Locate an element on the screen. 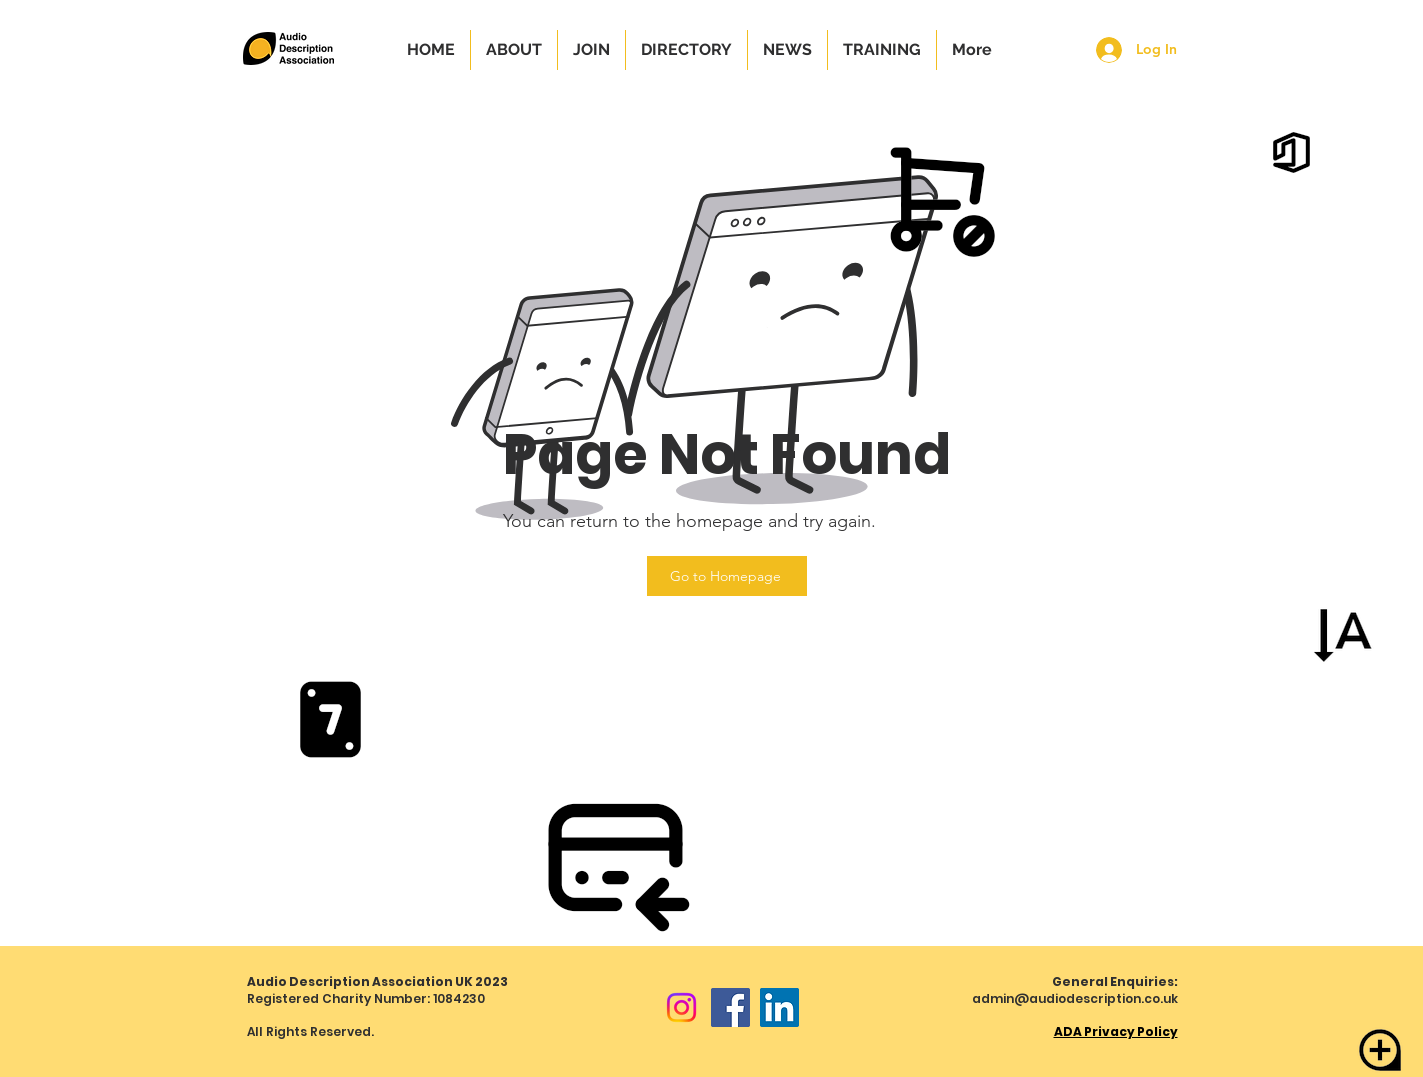  open Microsoft Office suite is located at coordinates (1291, 152).